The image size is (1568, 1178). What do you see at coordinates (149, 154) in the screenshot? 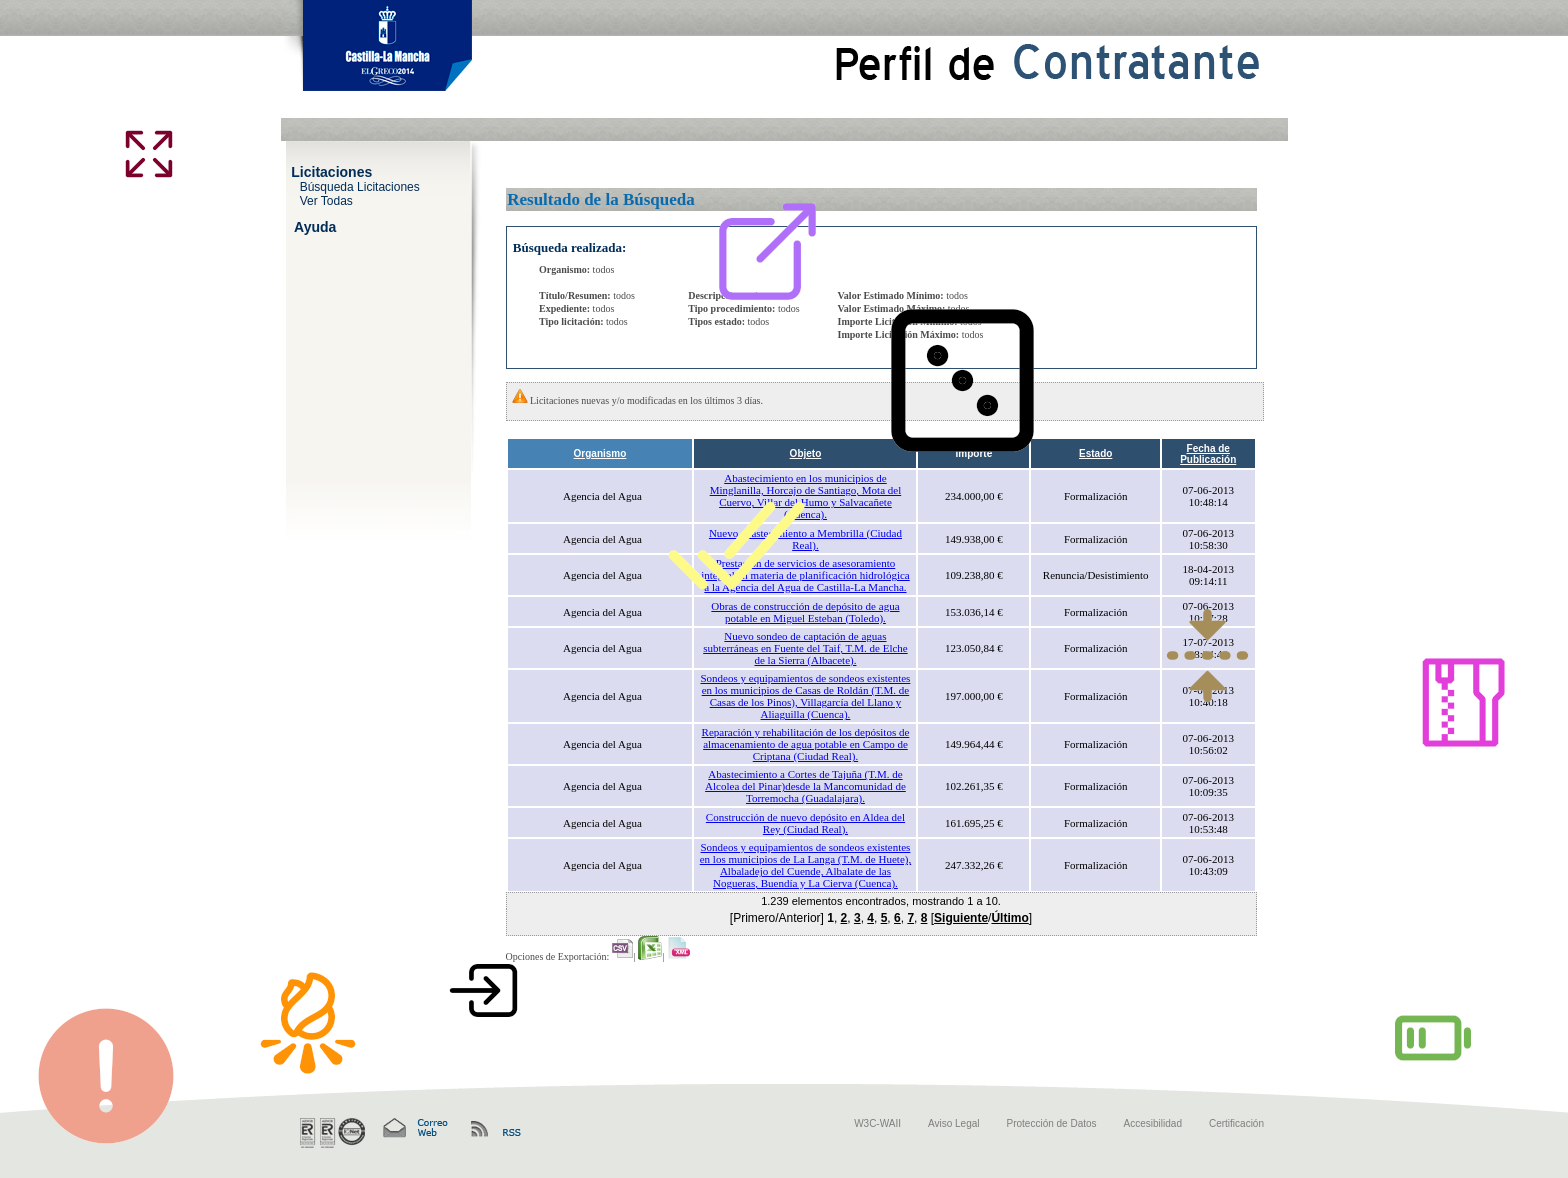
I see `expand to fullscreen mode` at bounding box center [149, 154].